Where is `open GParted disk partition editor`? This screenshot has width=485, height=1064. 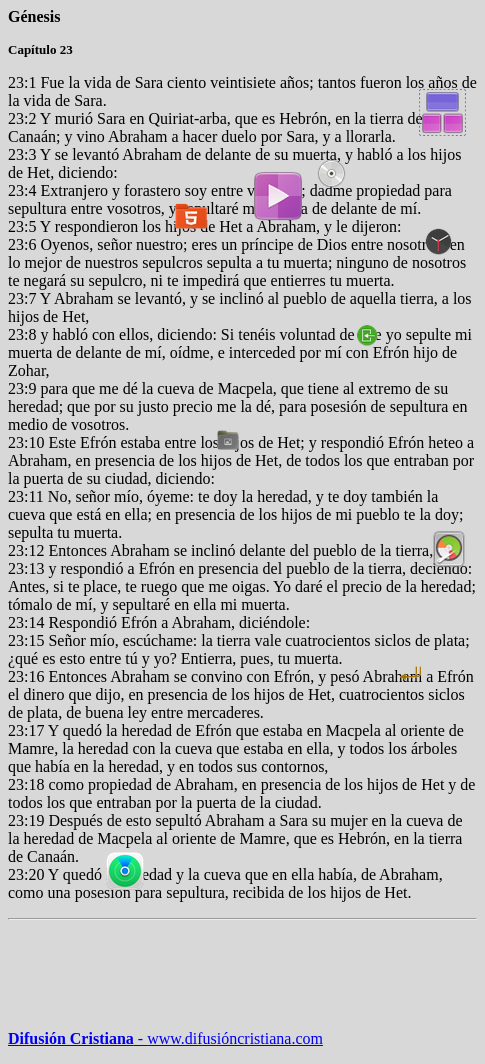 open GParted disk partition editor is located at coordinates (449, 549).